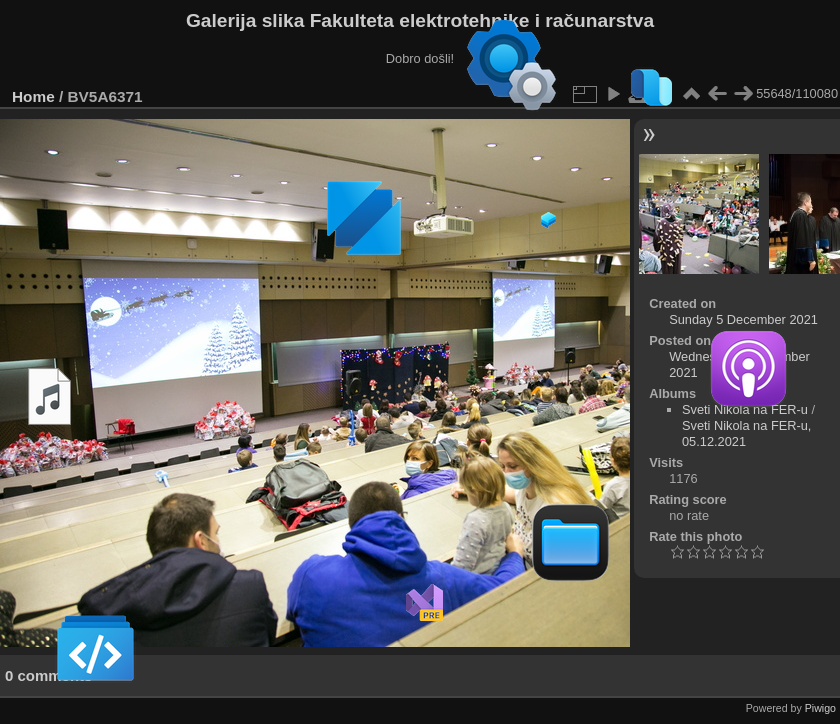 The height and width of the screenshot is (724, 840). What do you see at coordinates (512, 66) in the screenshot?
I see `open system settings` at bounding box center [512, 66].